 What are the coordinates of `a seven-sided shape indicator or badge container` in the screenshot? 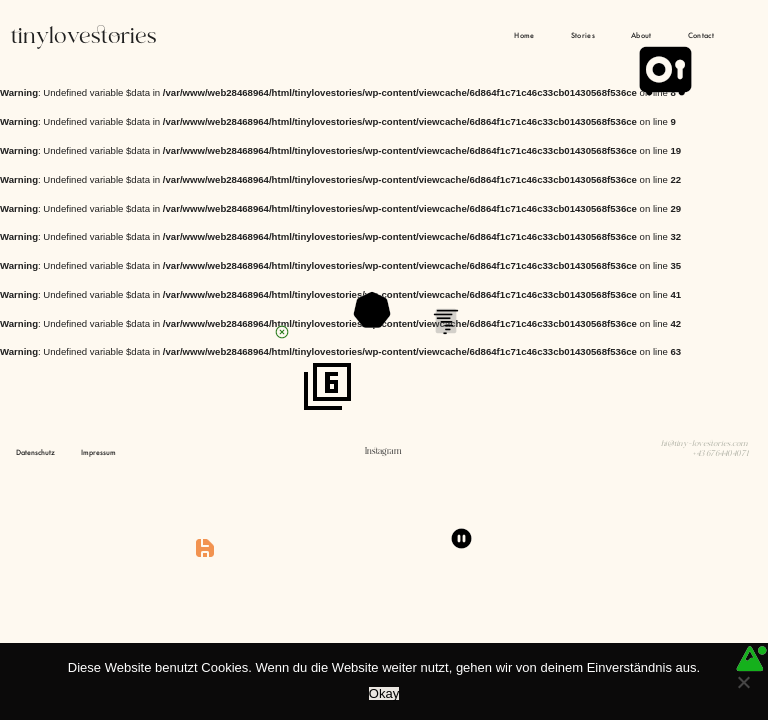 It's located at (372, 311).